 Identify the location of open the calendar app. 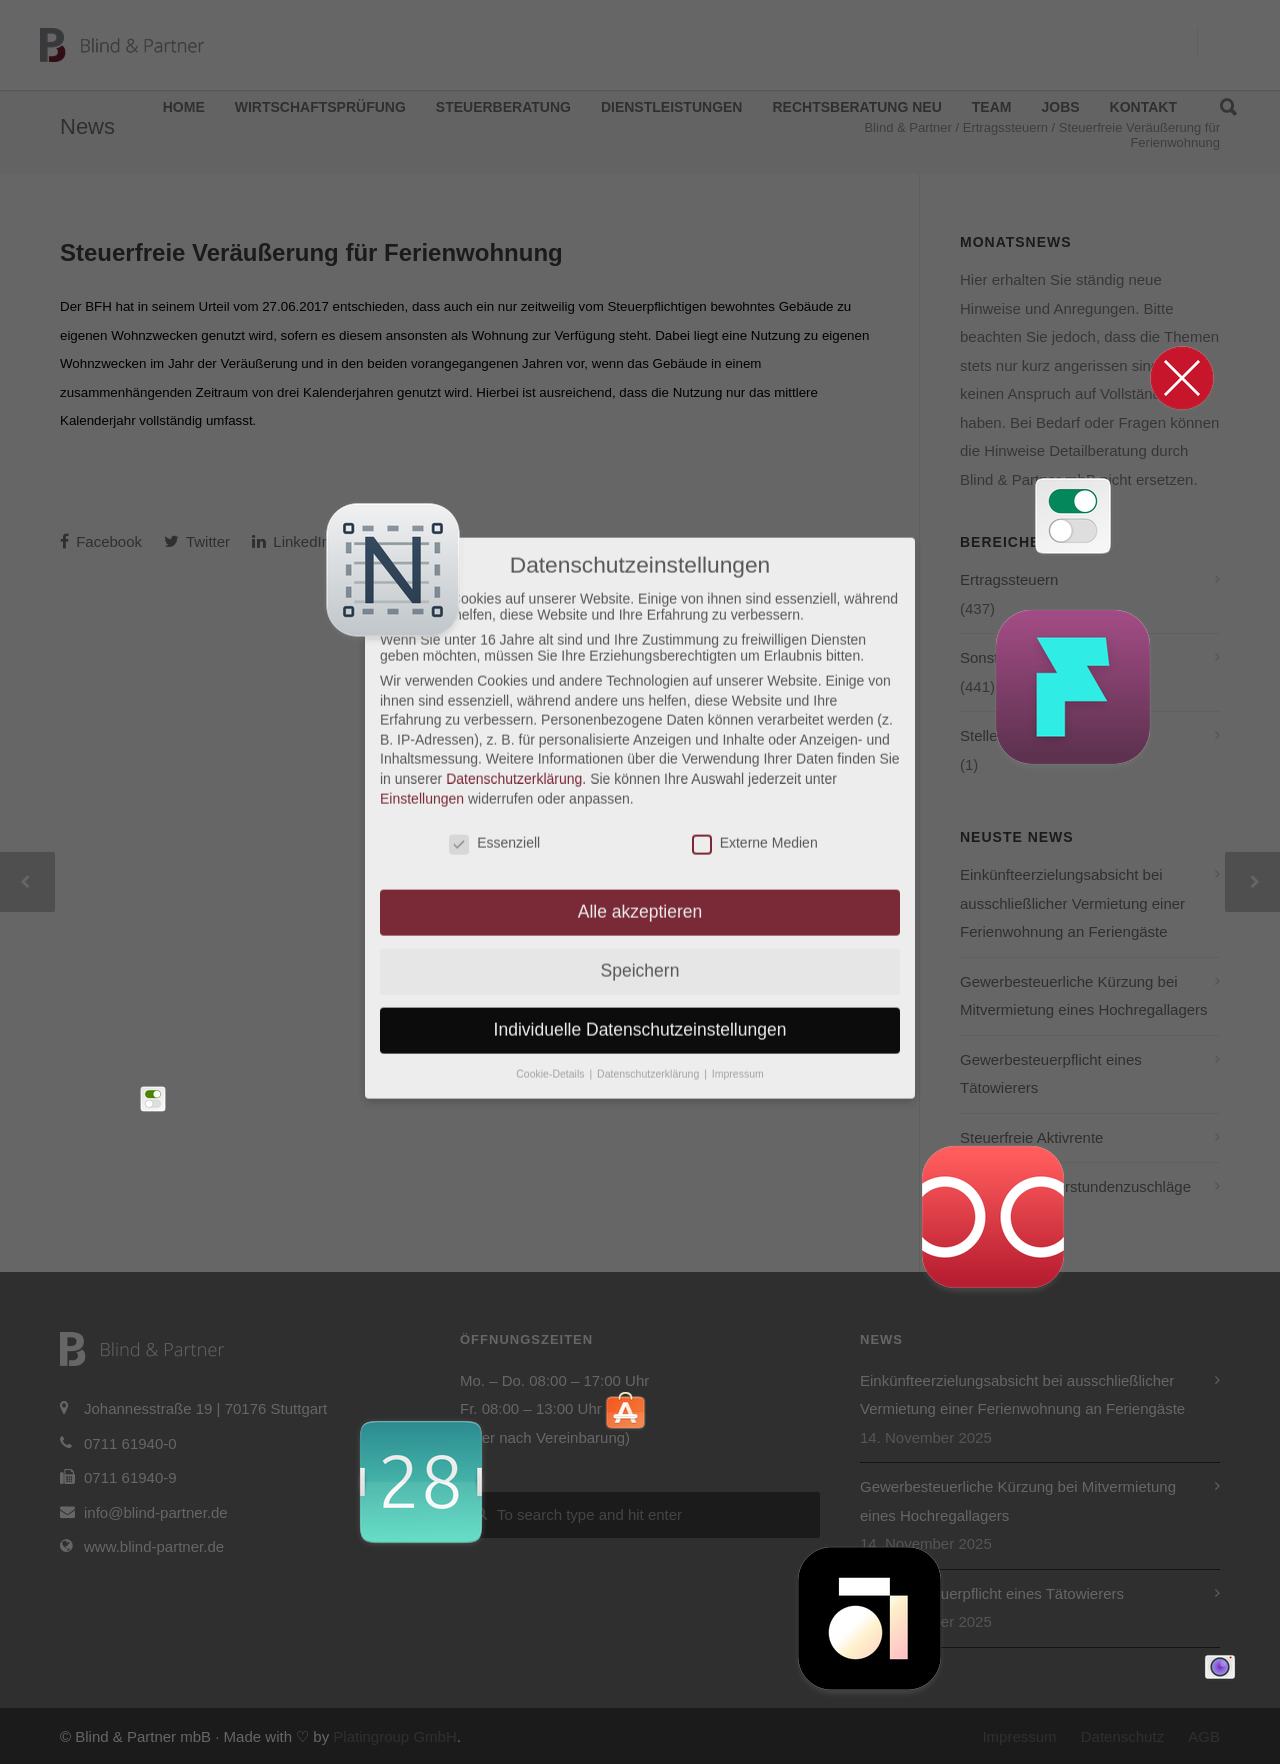
(421, 1482).